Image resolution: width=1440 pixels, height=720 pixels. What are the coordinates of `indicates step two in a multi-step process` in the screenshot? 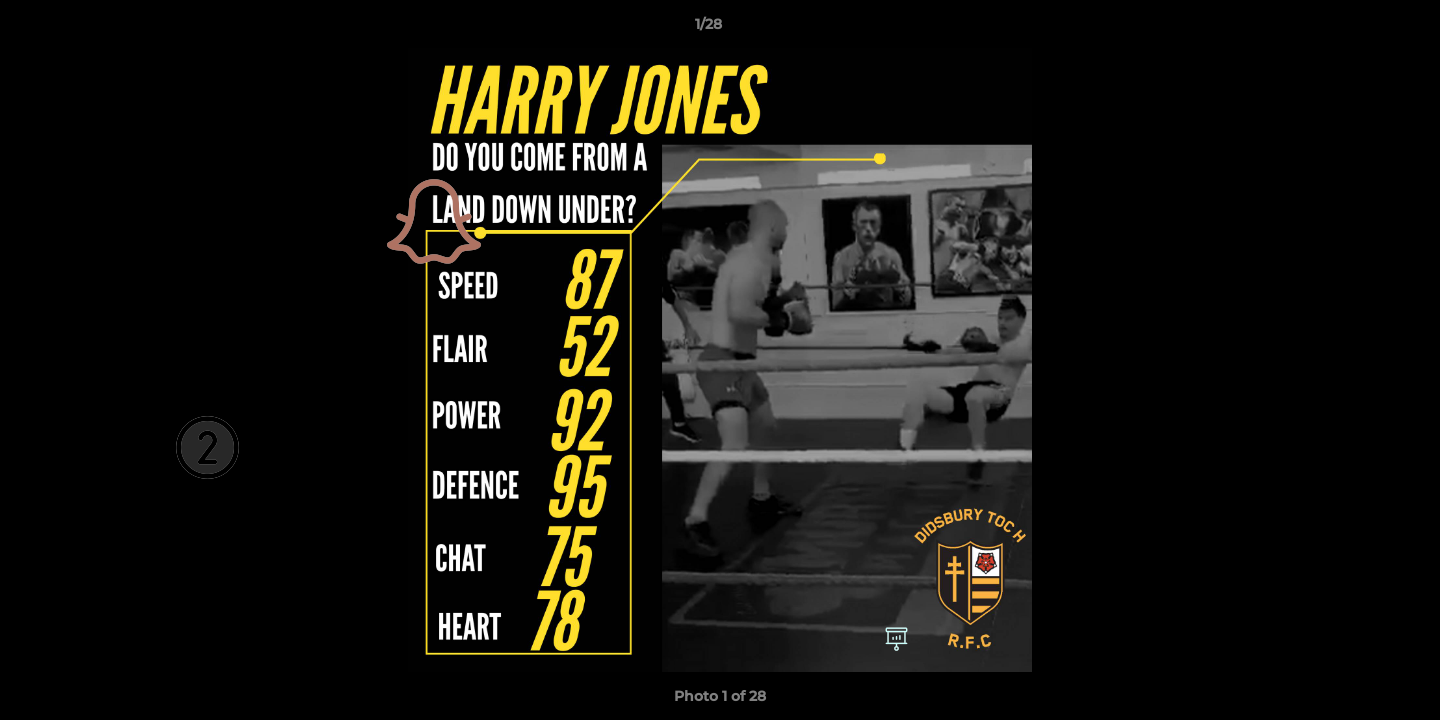 It's located at (207, 447).